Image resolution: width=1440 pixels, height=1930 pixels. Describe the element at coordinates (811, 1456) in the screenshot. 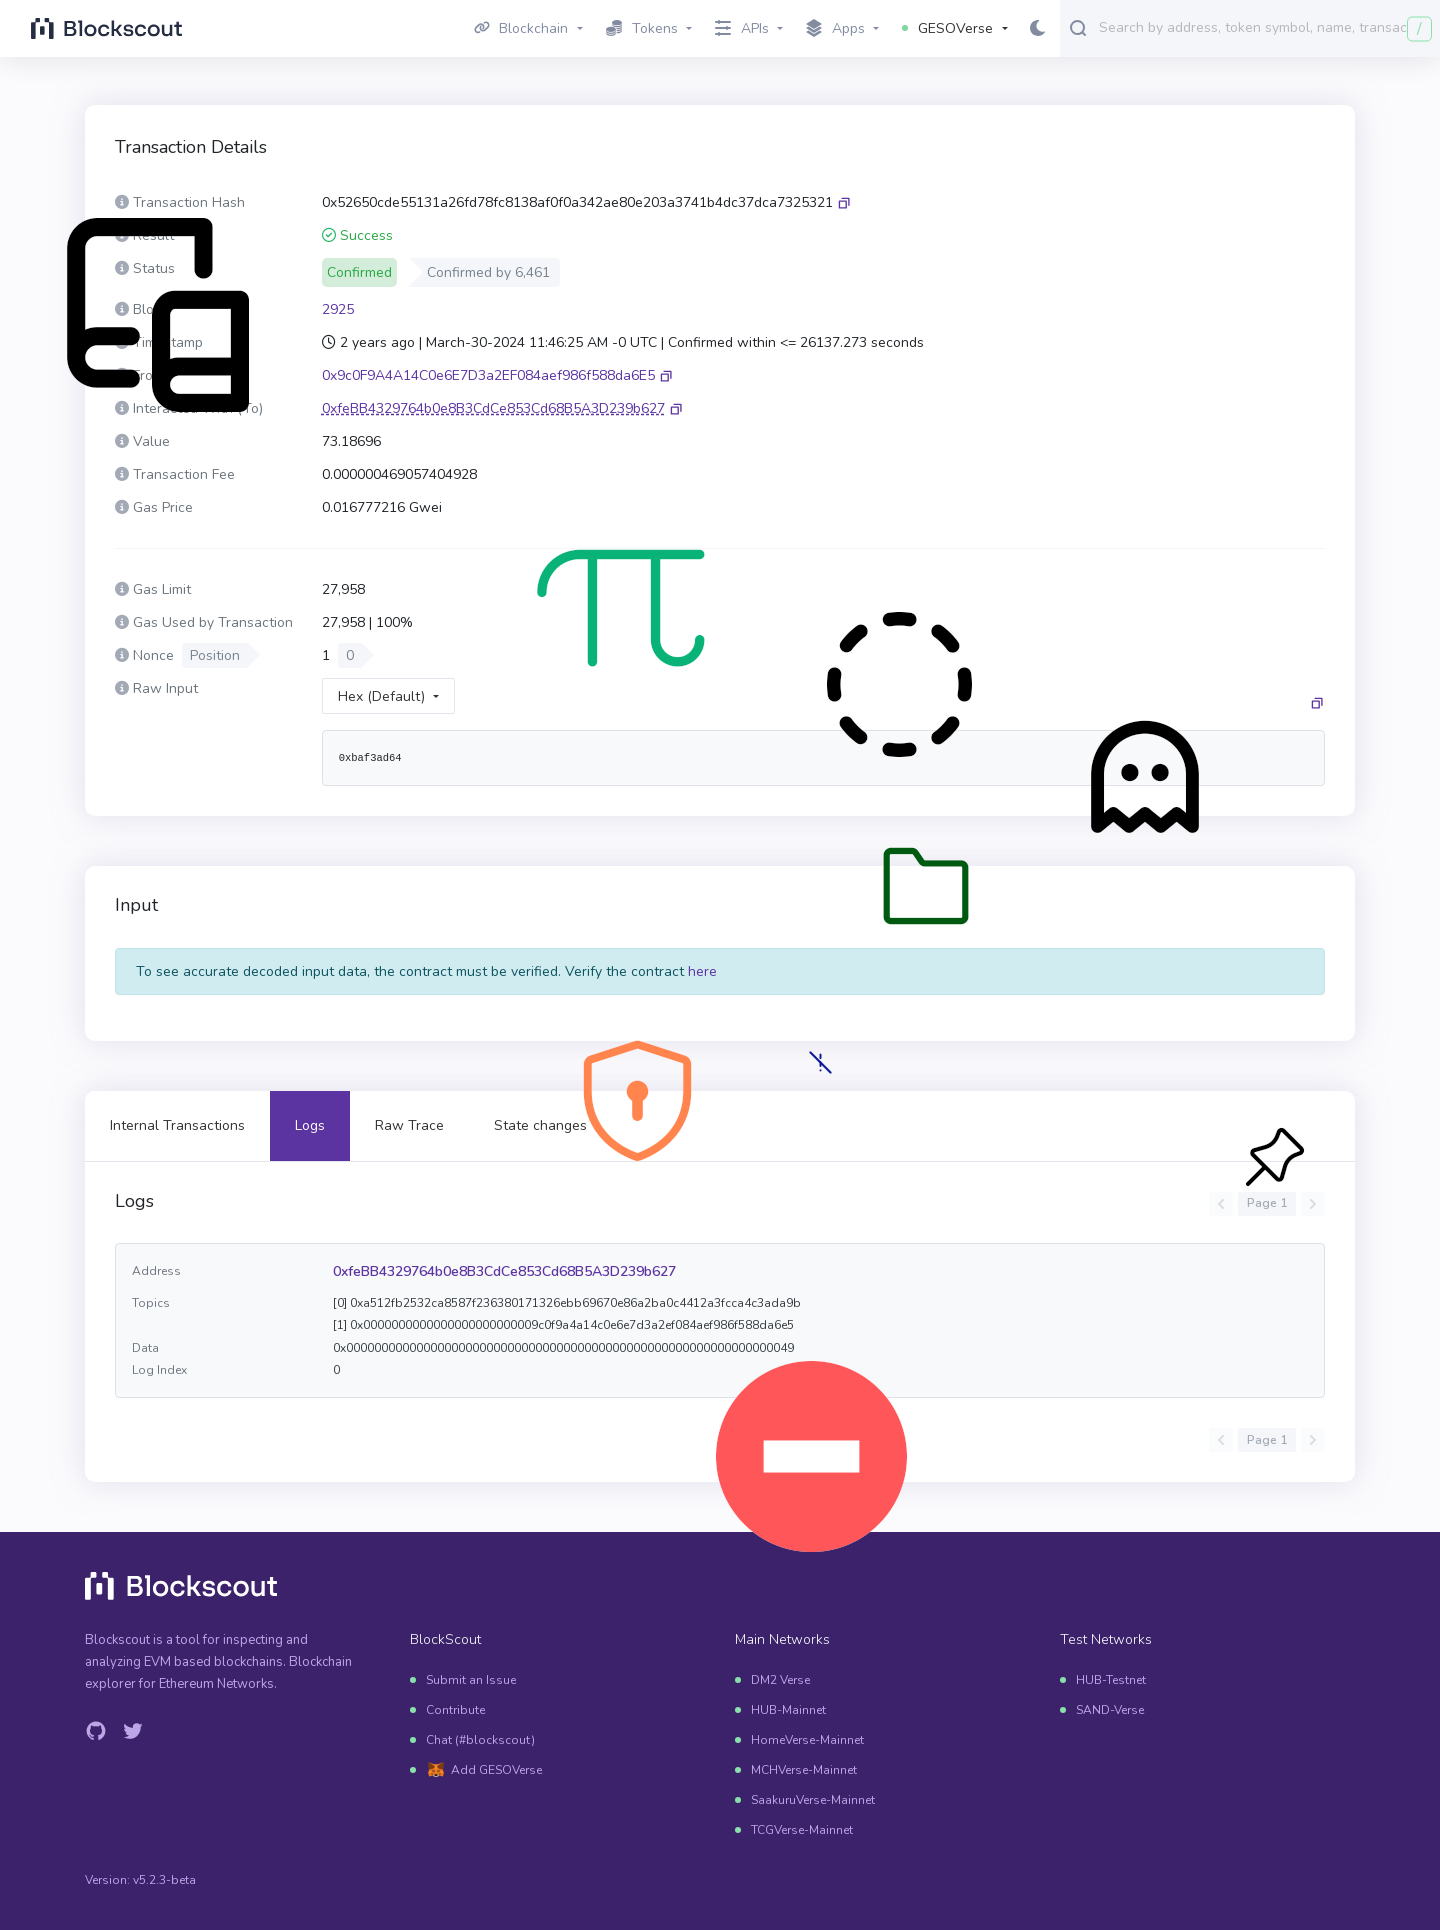

I see `access denied or blocked action` at that location.